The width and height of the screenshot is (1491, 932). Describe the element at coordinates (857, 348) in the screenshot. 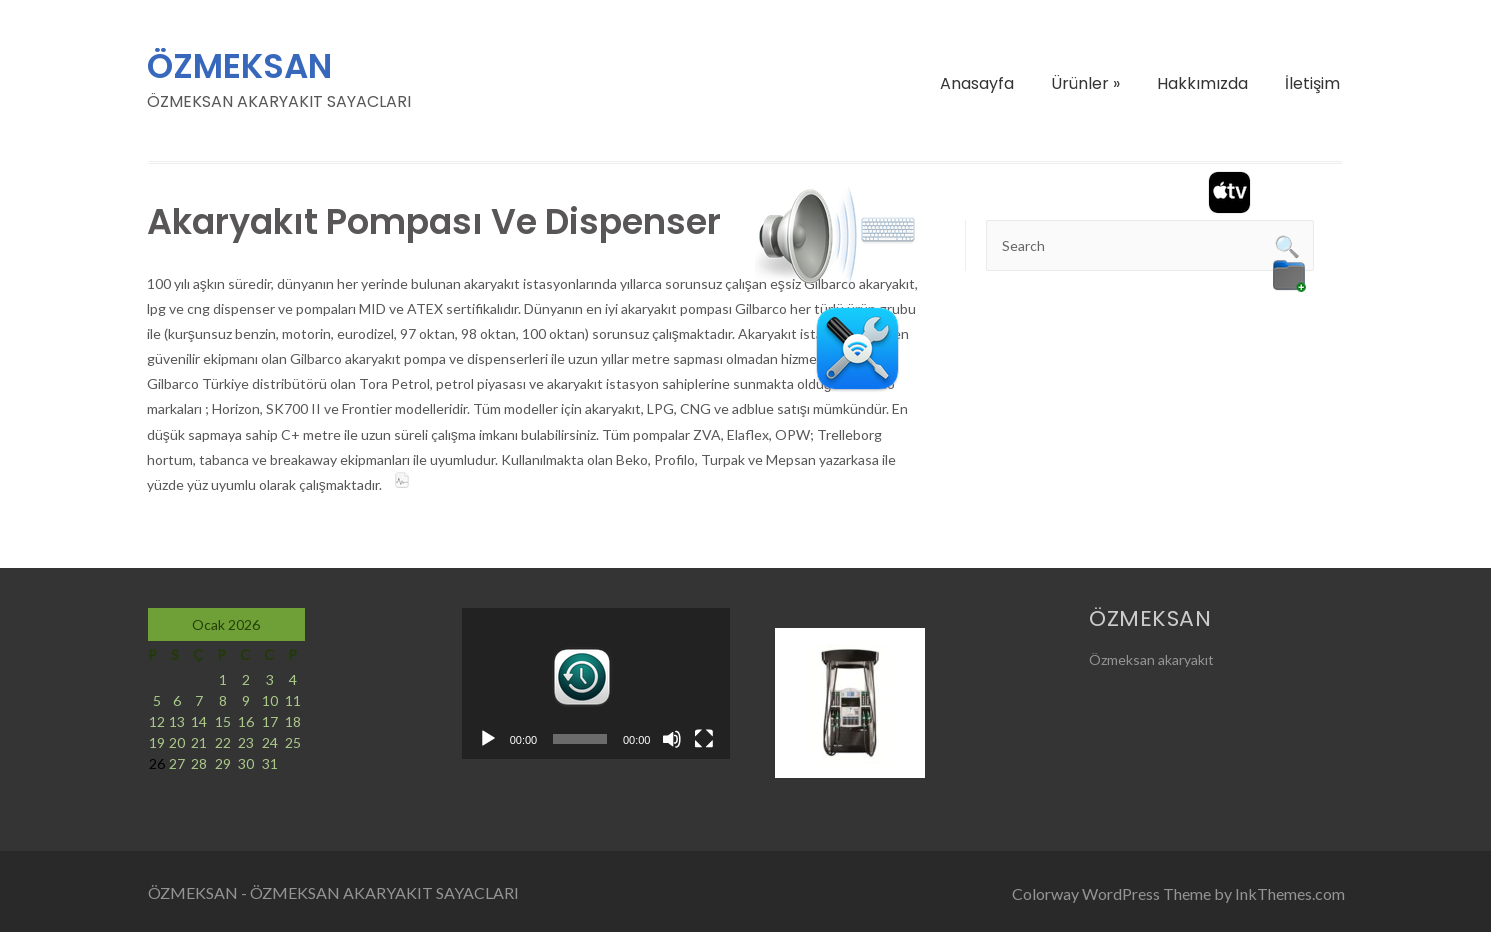

I see `open wireless diagnostics tool` at that location.